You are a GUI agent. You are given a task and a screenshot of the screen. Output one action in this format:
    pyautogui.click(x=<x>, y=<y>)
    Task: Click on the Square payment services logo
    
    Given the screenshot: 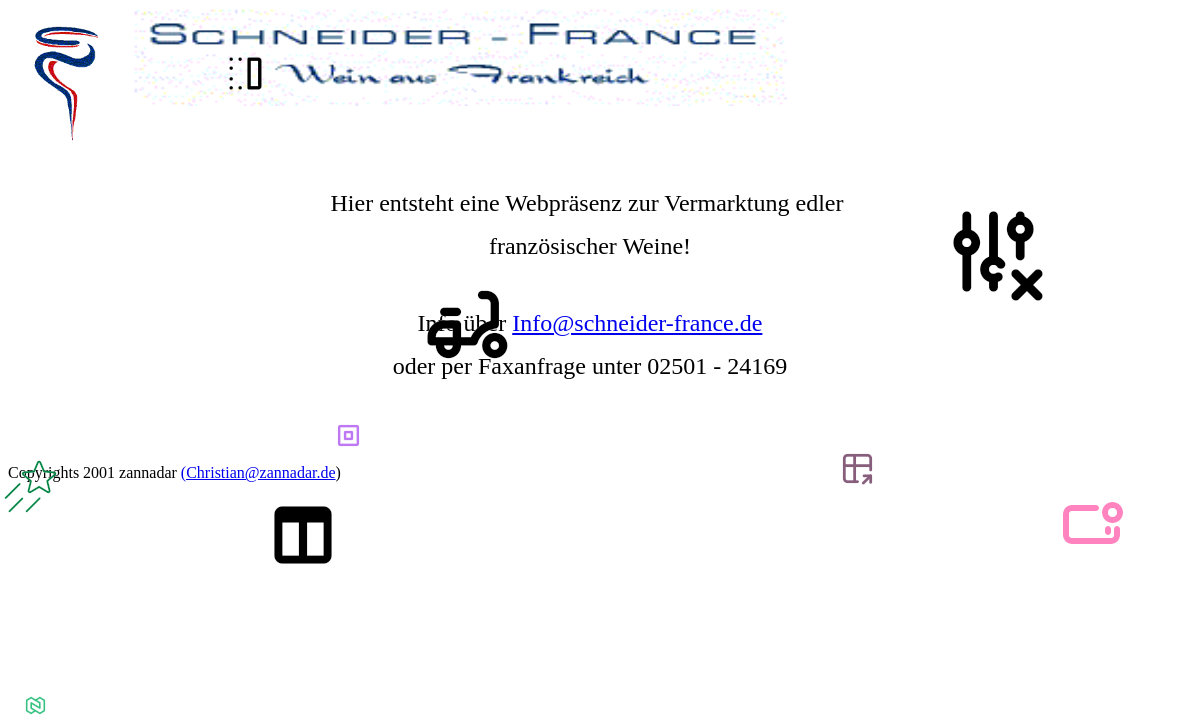 What is the action you would take?
    pyautogui.click(x=348, y=435)
    